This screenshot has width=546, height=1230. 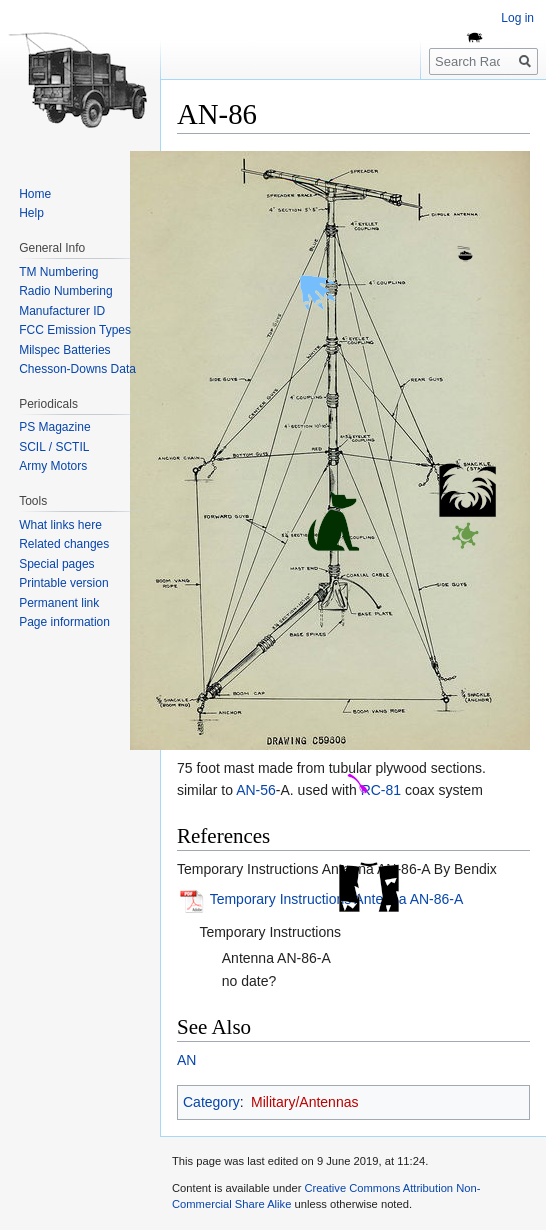 I want to click on view farm animals or livestock, so click(x=474, y=37).